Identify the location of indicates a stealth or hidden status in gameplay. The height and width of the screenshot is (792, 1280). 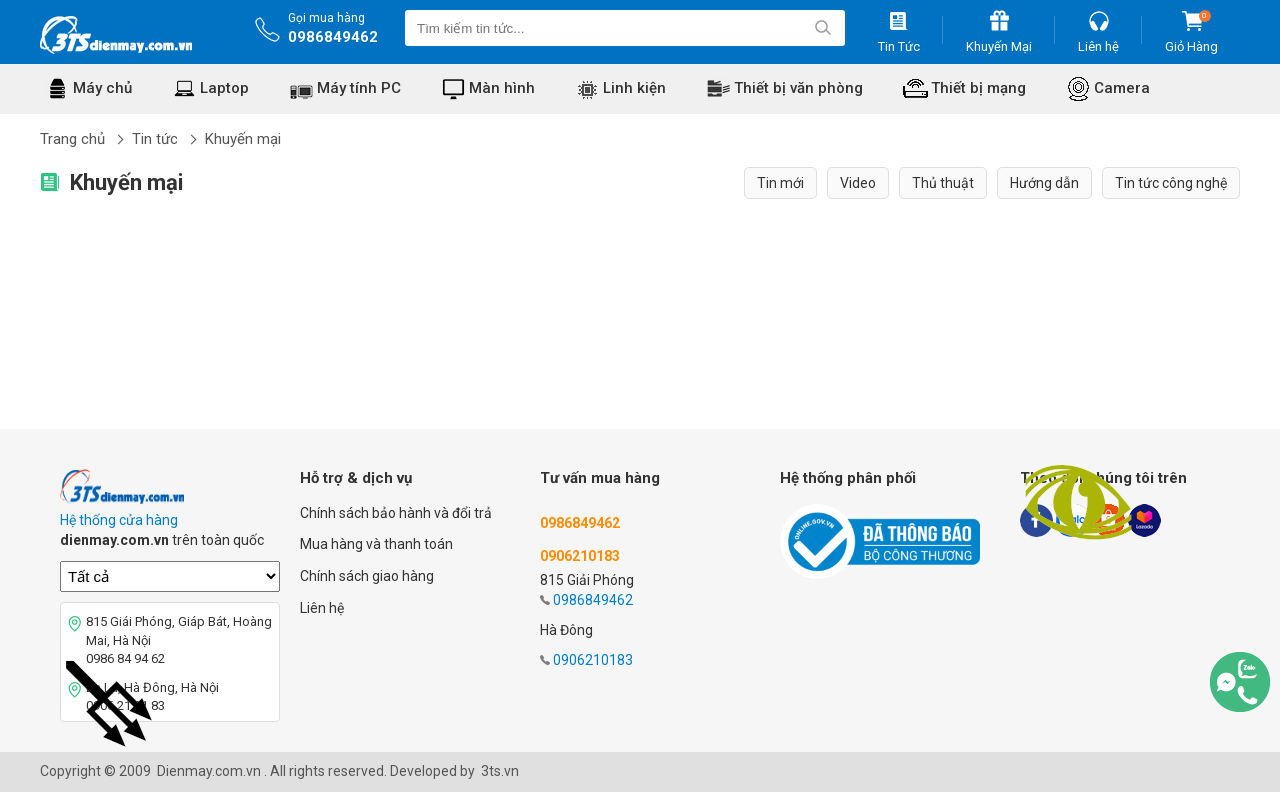
(1078, 502).